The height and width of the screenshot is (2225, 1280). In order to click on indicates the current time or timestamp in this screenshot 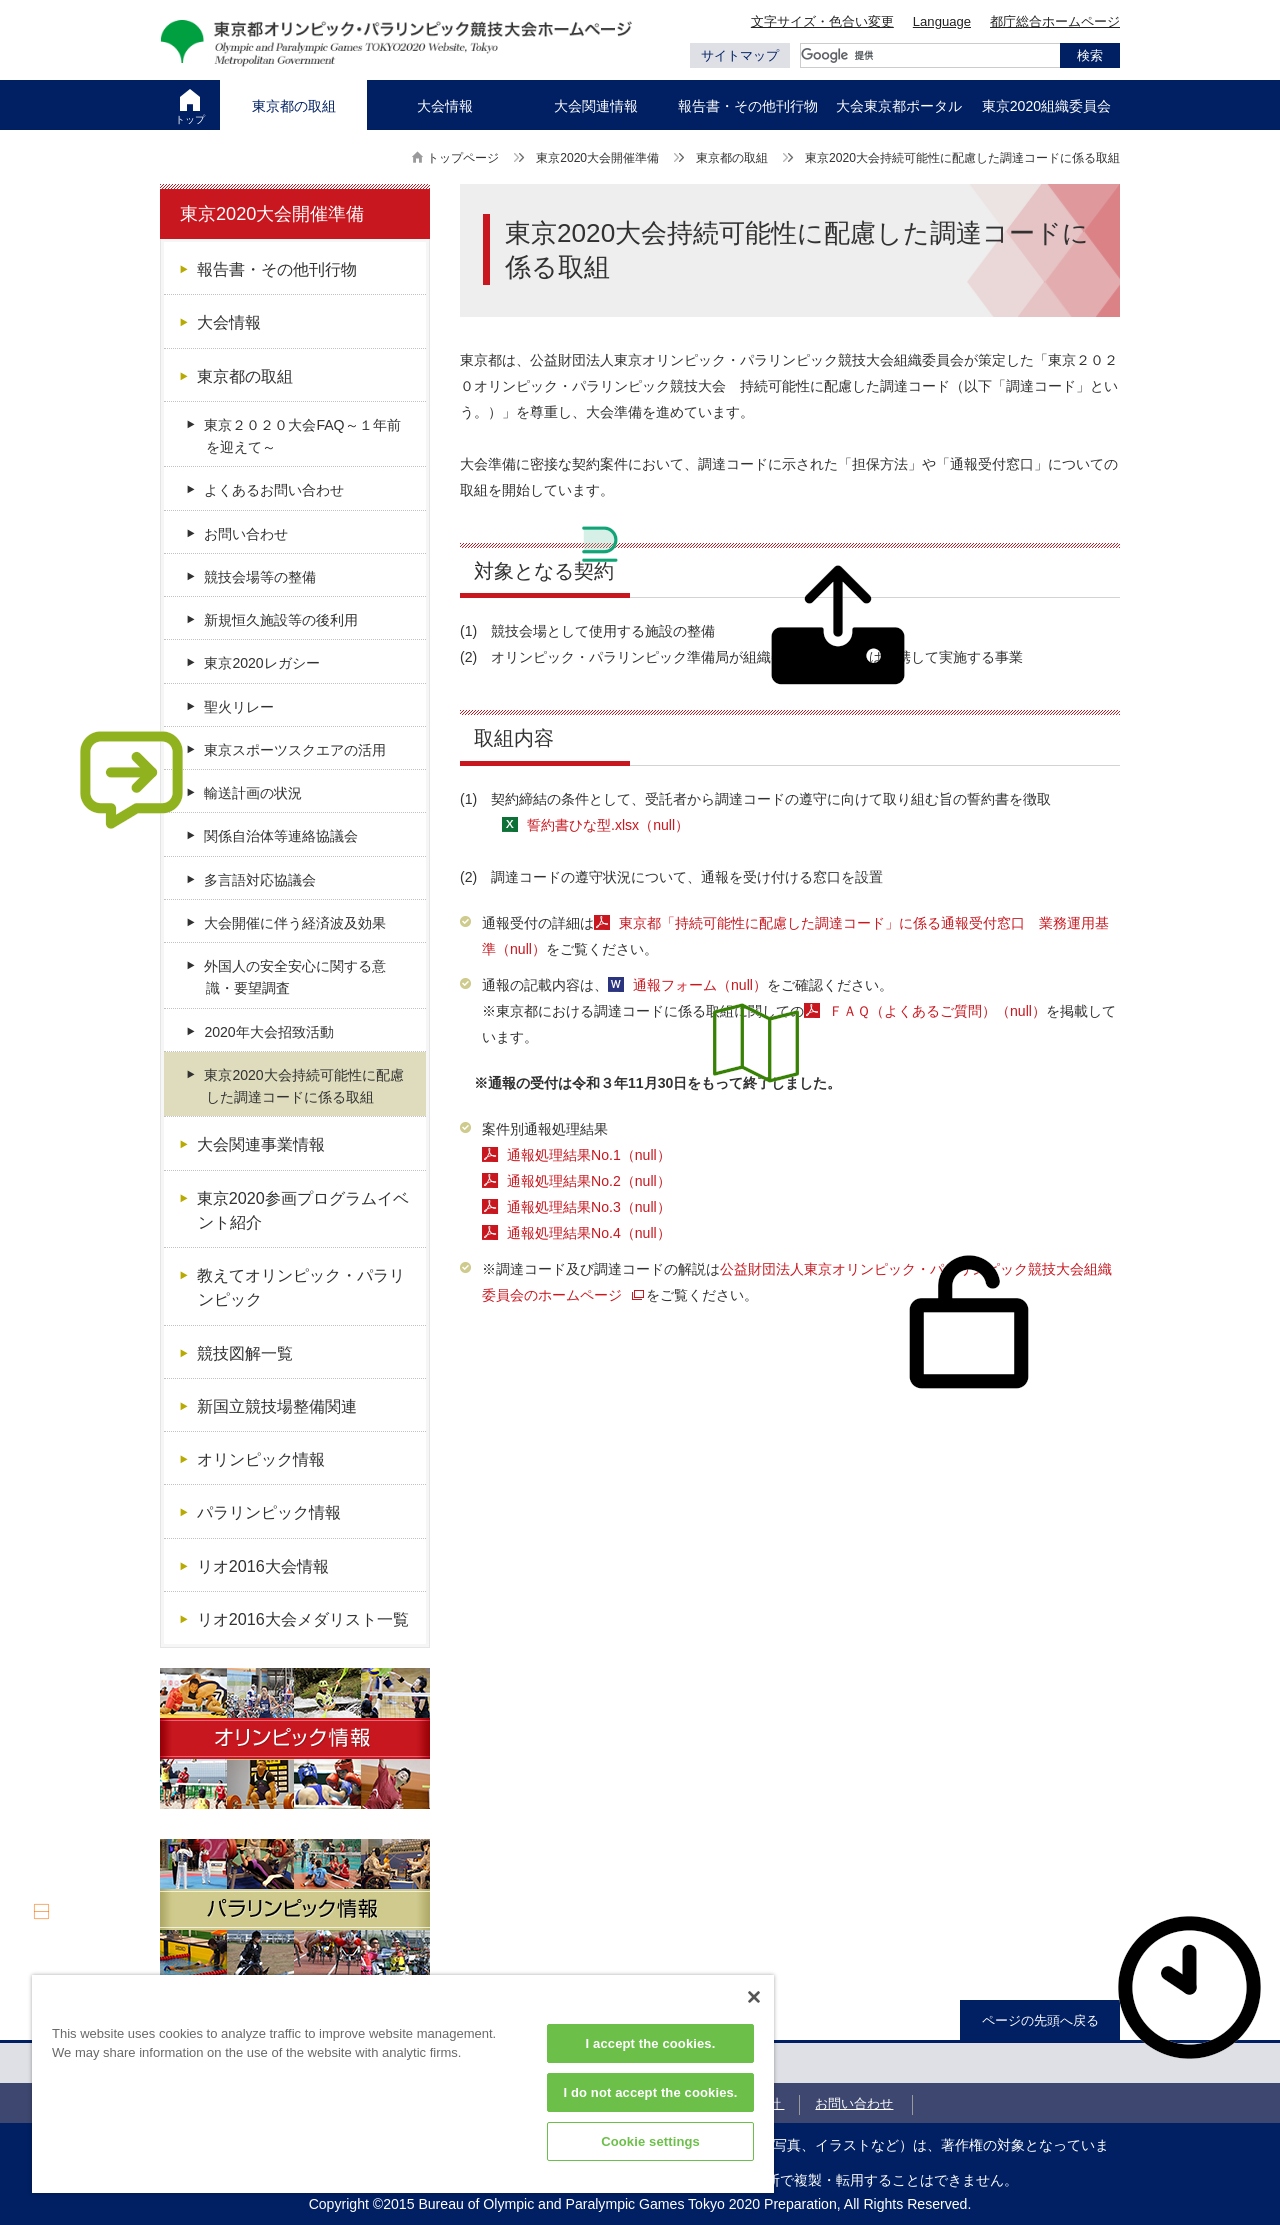, I will do `click(1189, 1987)`.